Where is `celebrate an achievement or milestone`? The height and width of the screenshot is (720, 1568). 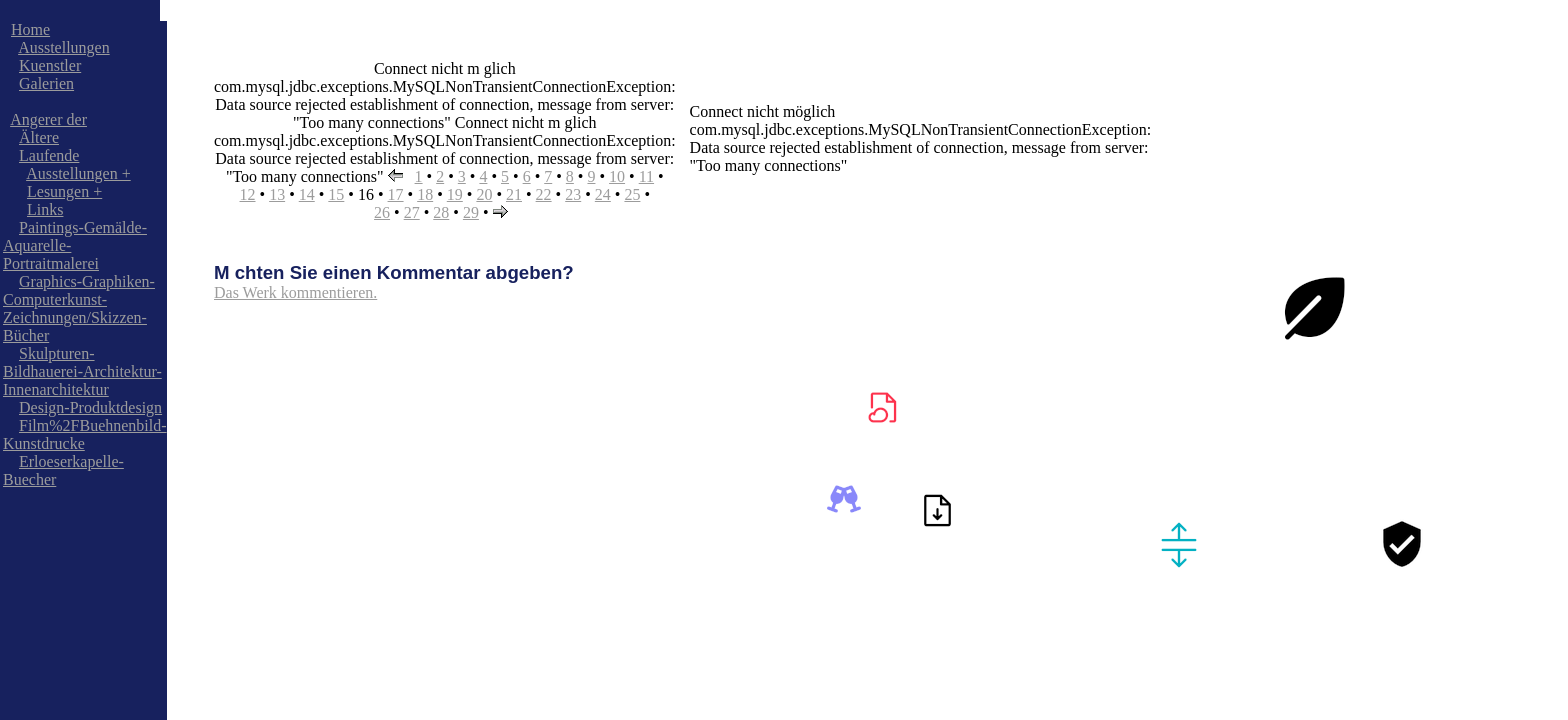
celebrate an achievement or milestone is located at coordinates (844, 499).